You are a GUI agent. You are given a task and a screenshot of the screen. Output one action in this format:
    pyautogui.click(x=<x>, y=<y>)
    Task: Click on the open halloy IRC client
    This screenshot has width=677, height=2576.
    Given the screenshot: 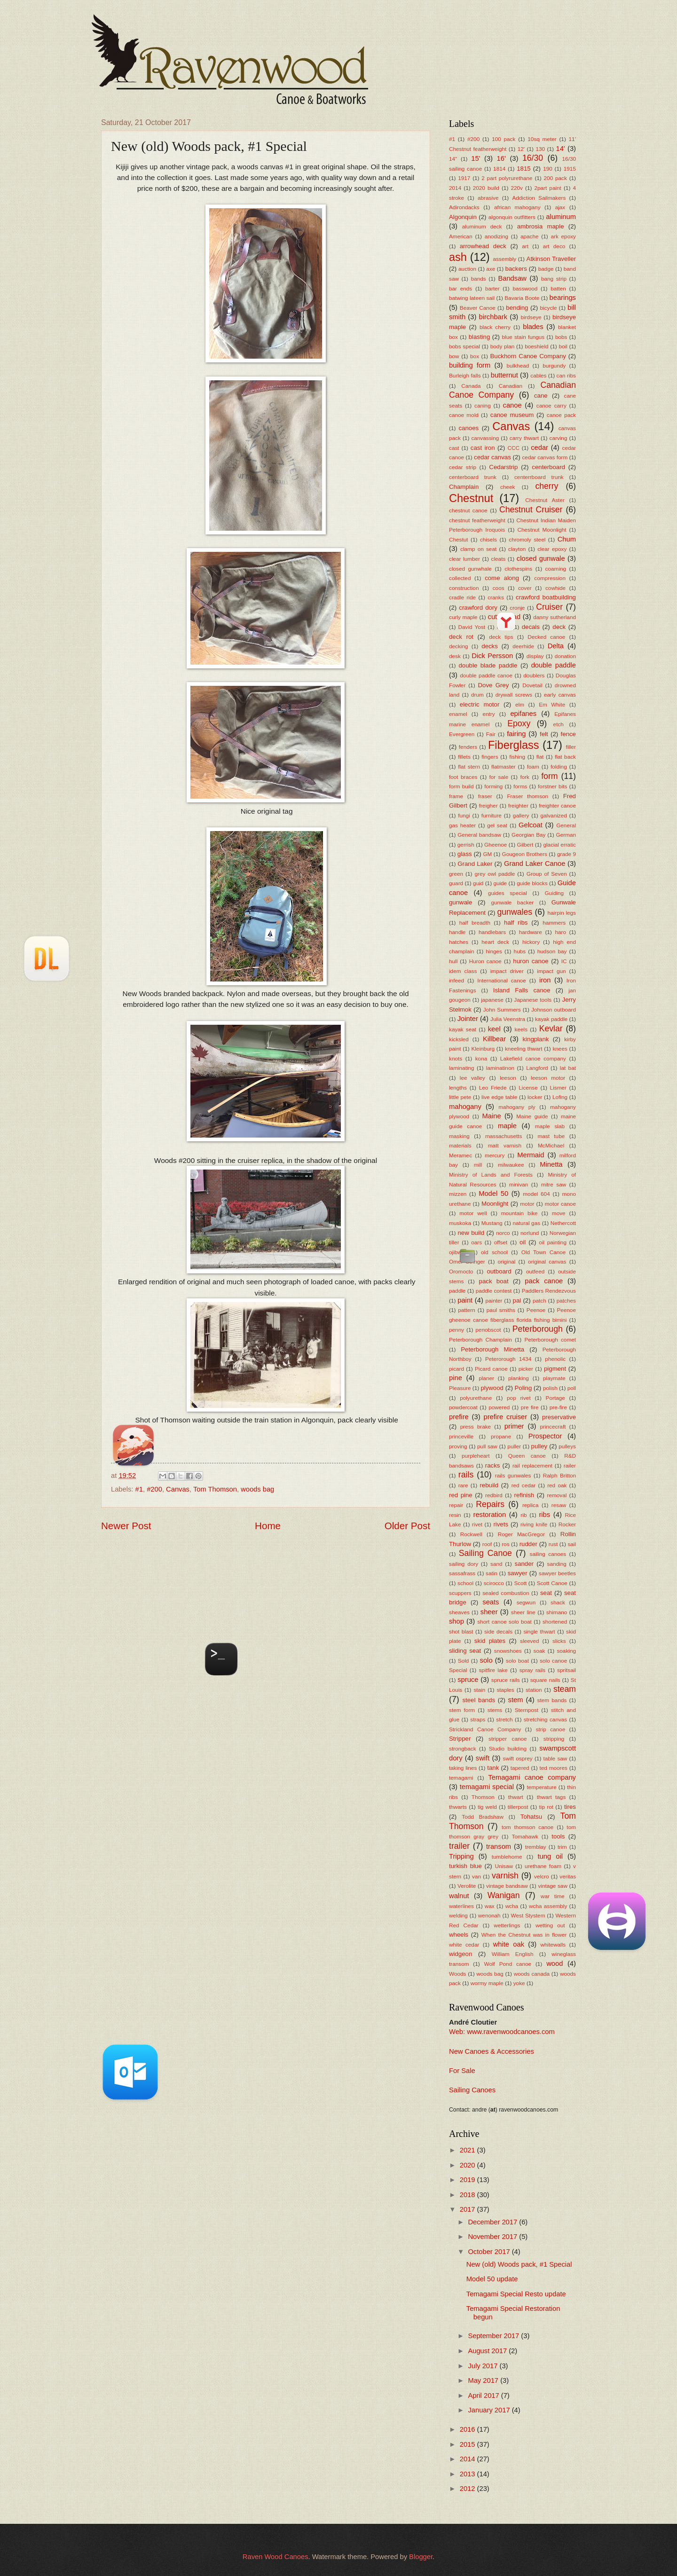 What is the action you would take?
    pyautogui.click(x=133, y=1445)
    